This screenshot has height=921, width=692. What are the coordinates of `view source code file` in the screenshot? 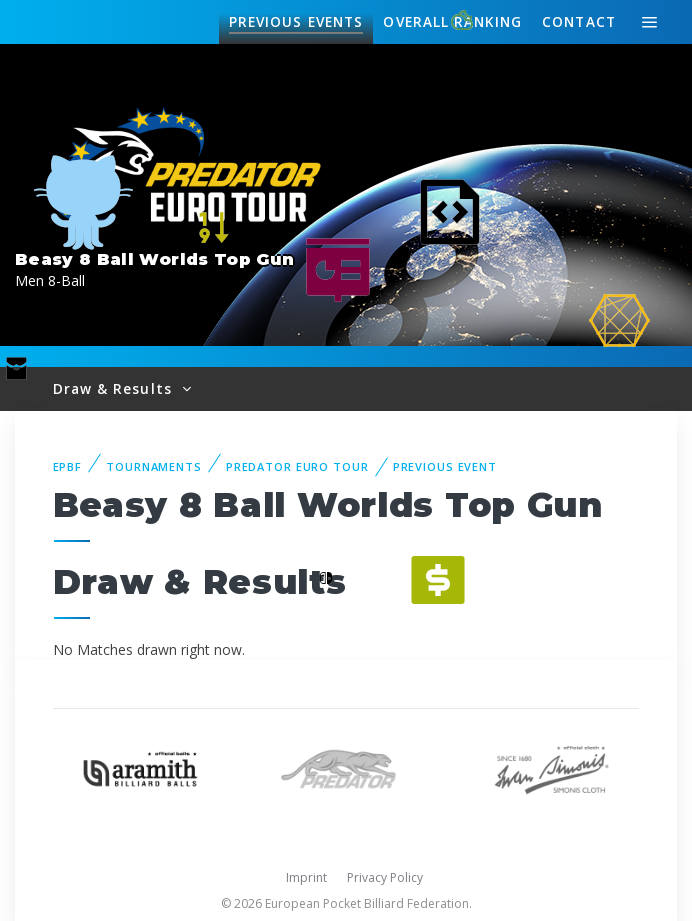 It's located at (450, 212).